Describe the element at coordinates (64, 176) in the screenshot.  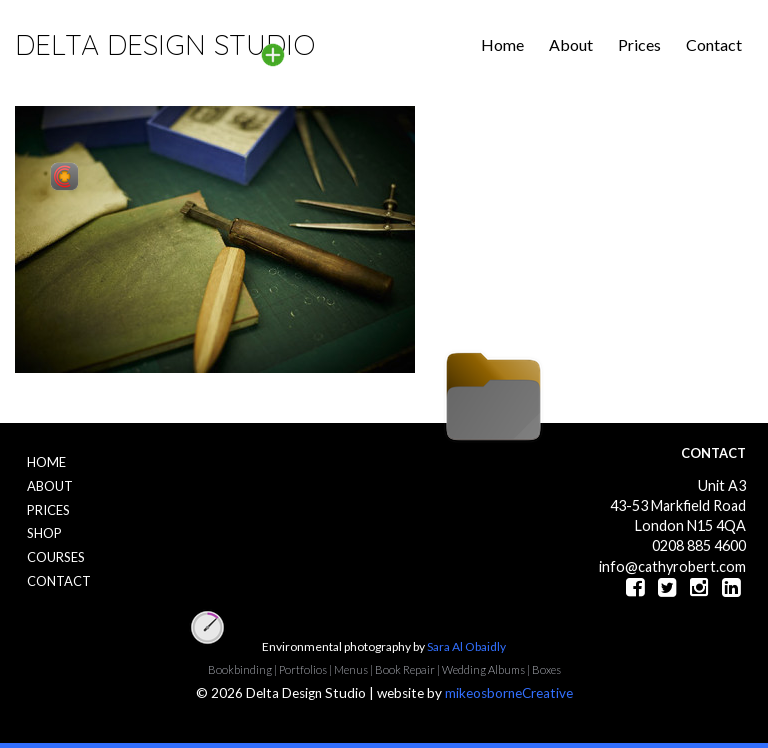
I see `launch OpenRA Command & Conquer game` at that location.